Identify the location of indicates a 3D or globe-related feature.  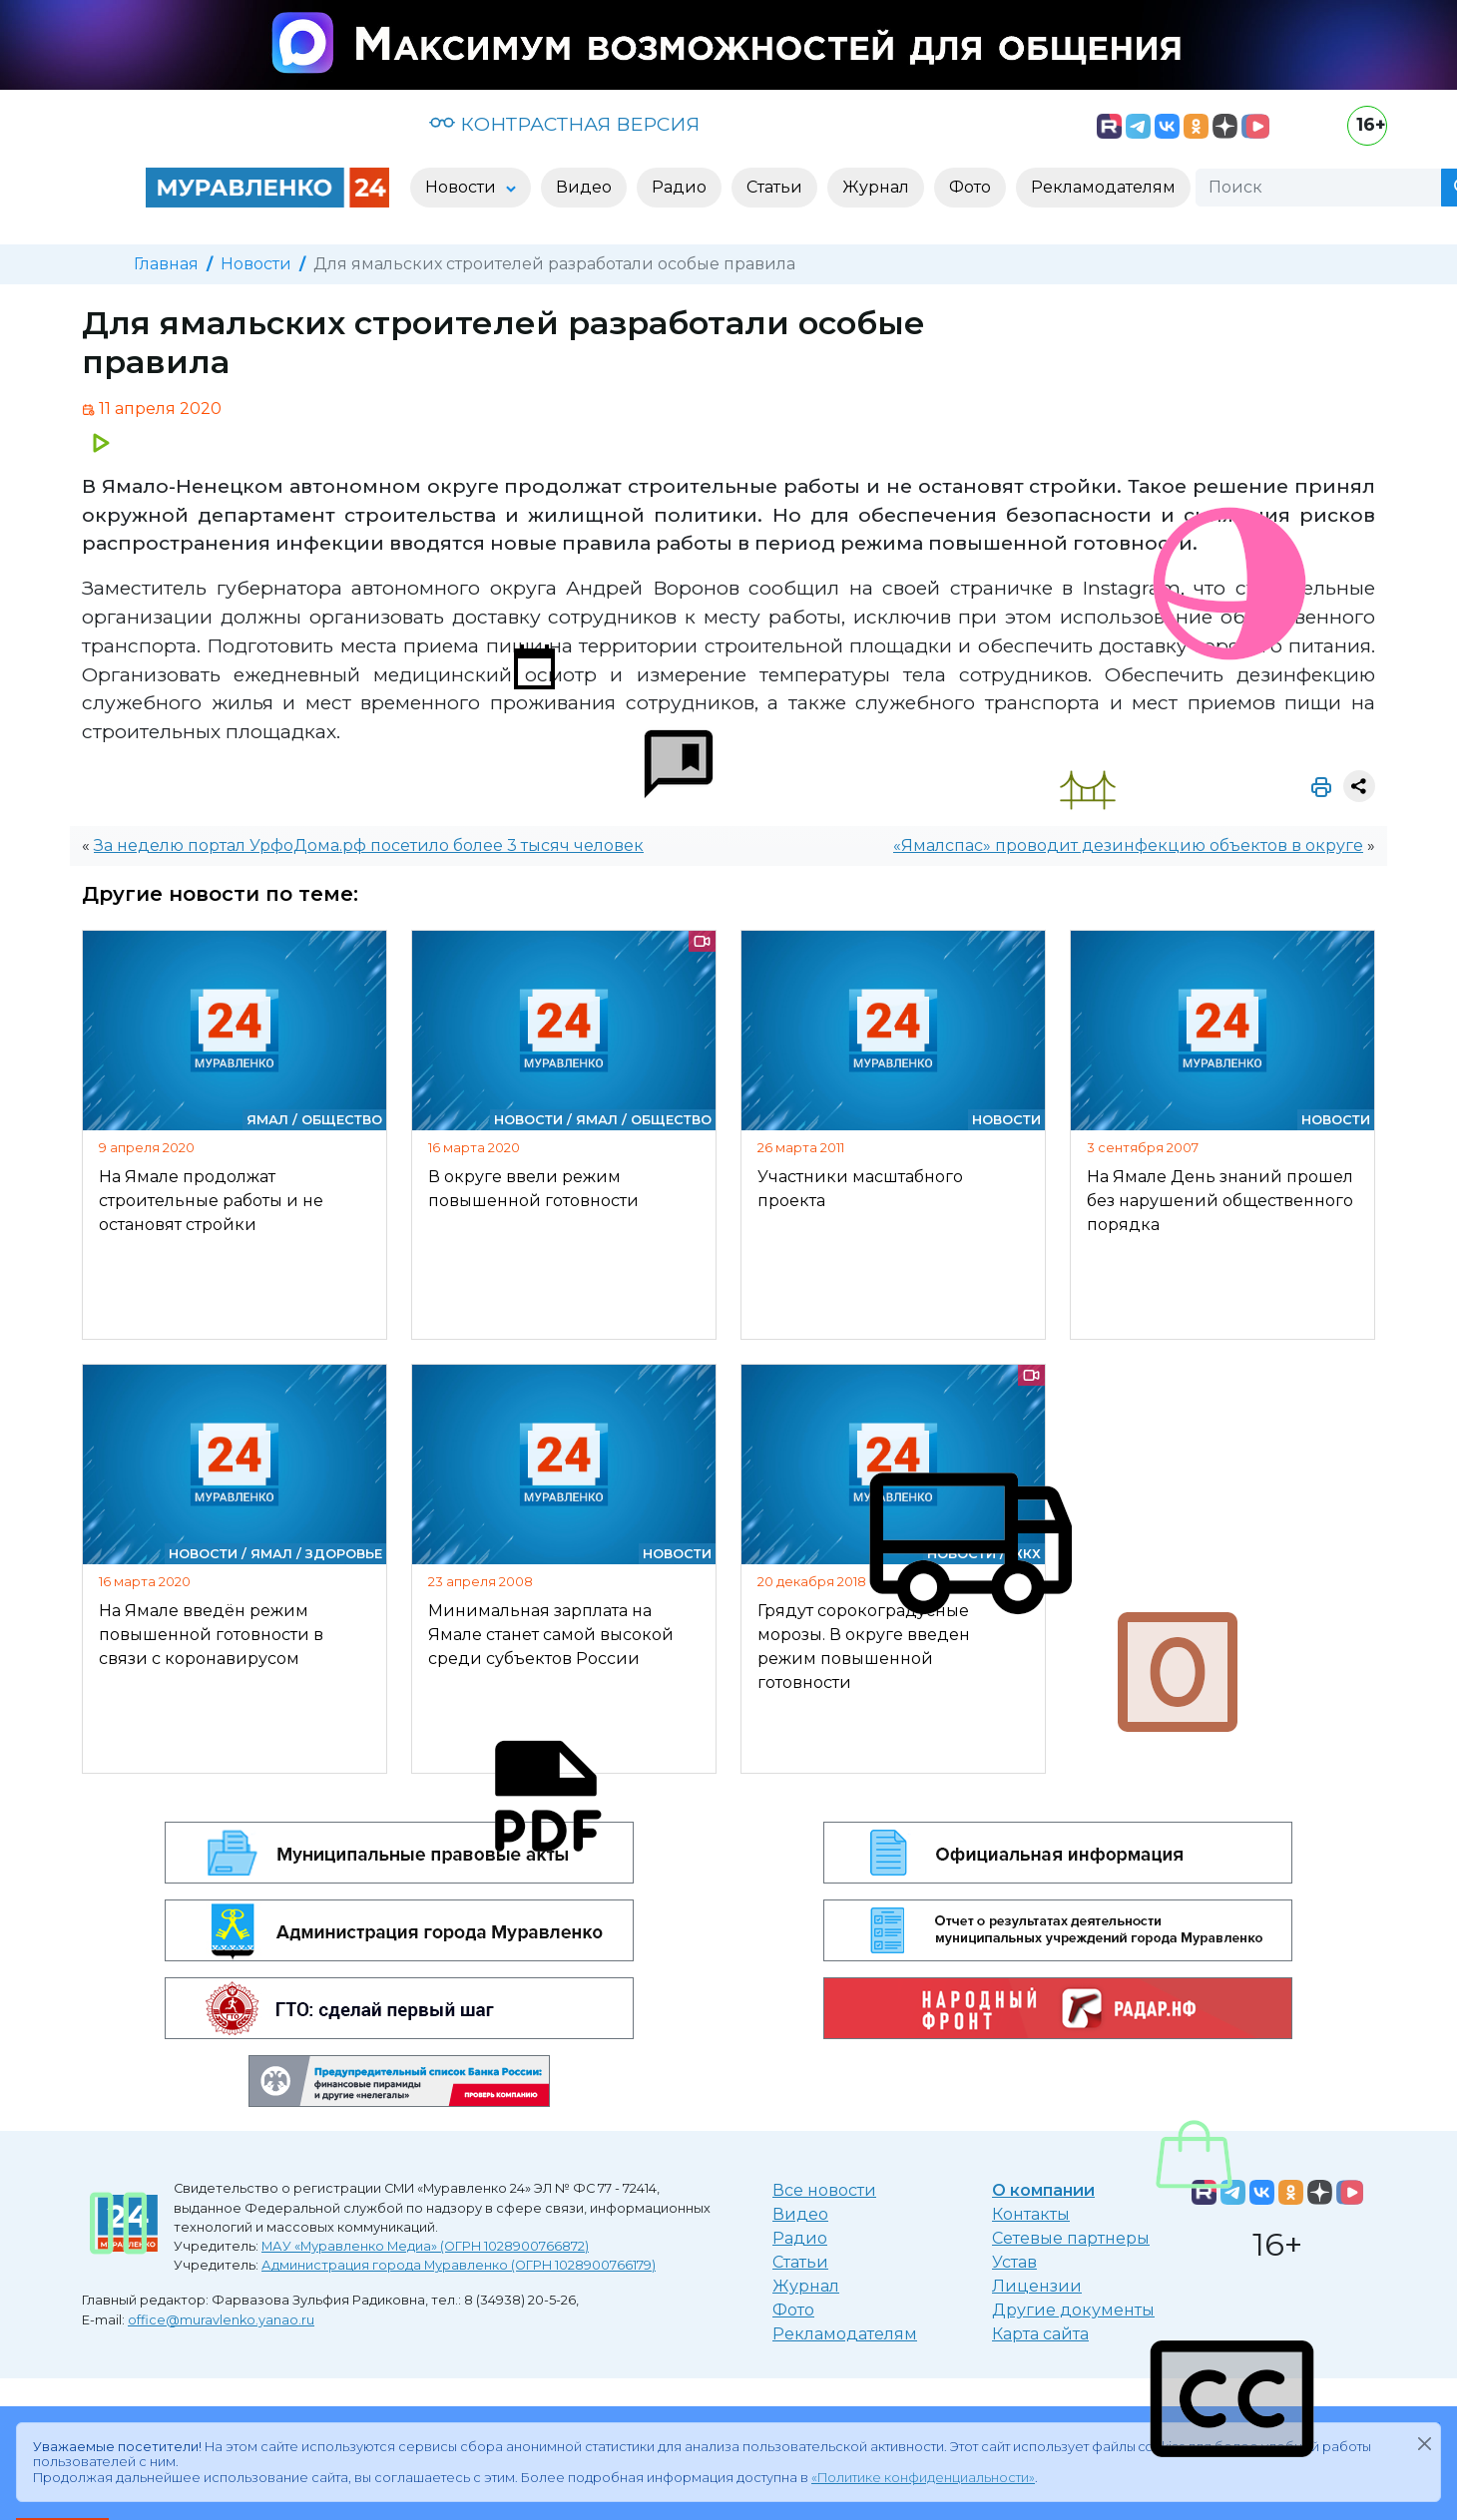
(1229, 584).